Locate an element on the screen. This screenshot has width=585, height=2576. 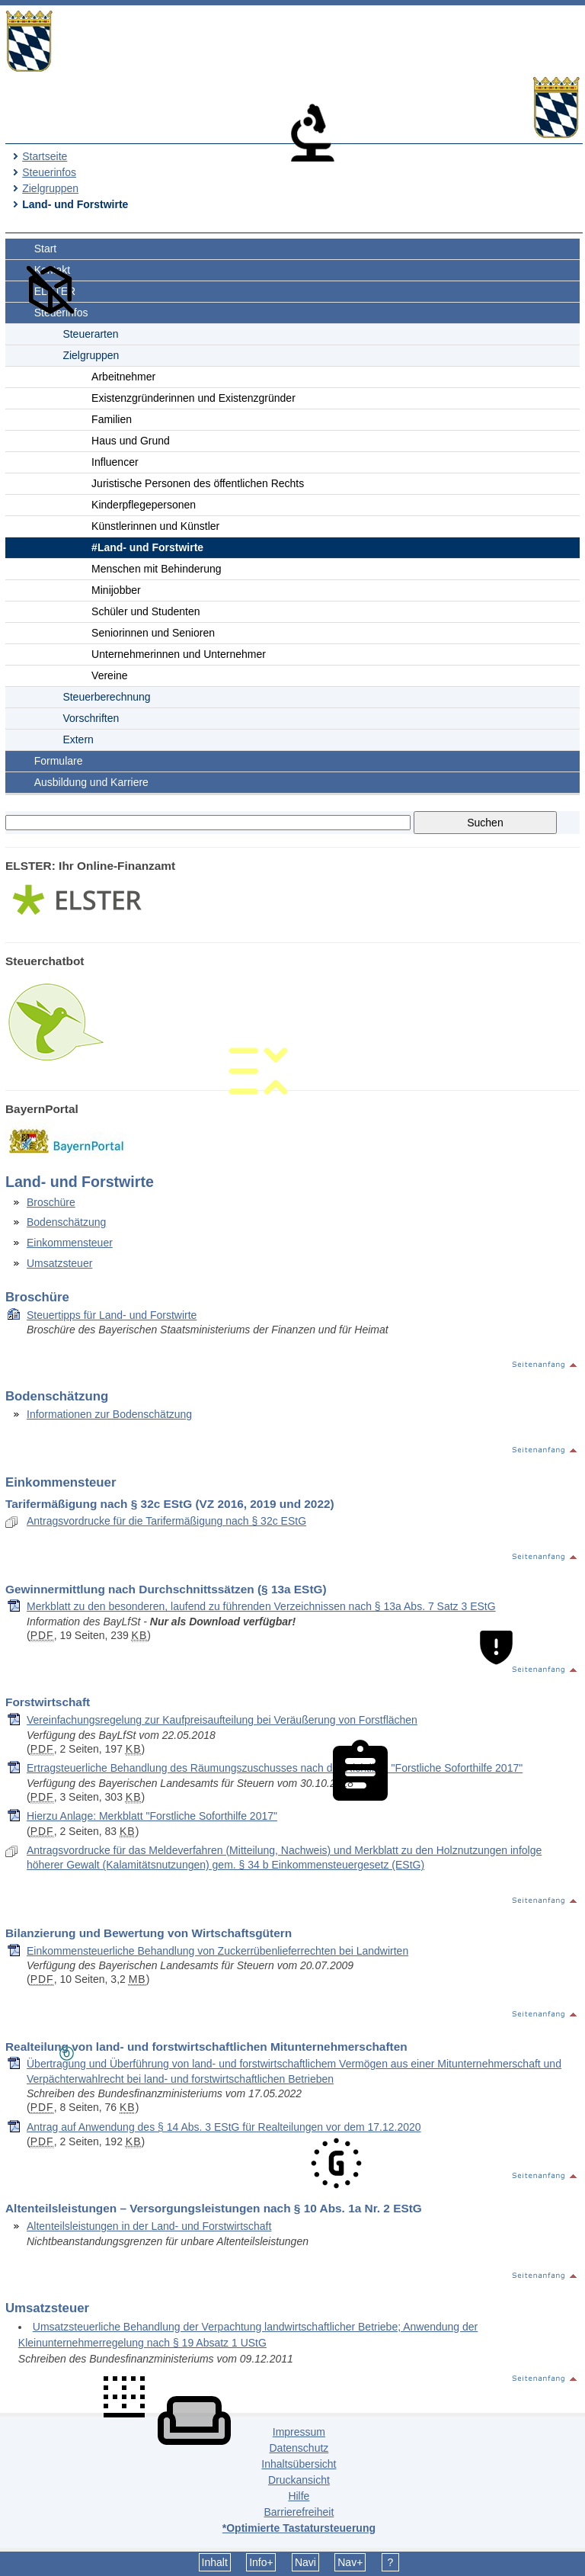
apply border to bottom edge of cell or table is located at coordinates (124, 2397).